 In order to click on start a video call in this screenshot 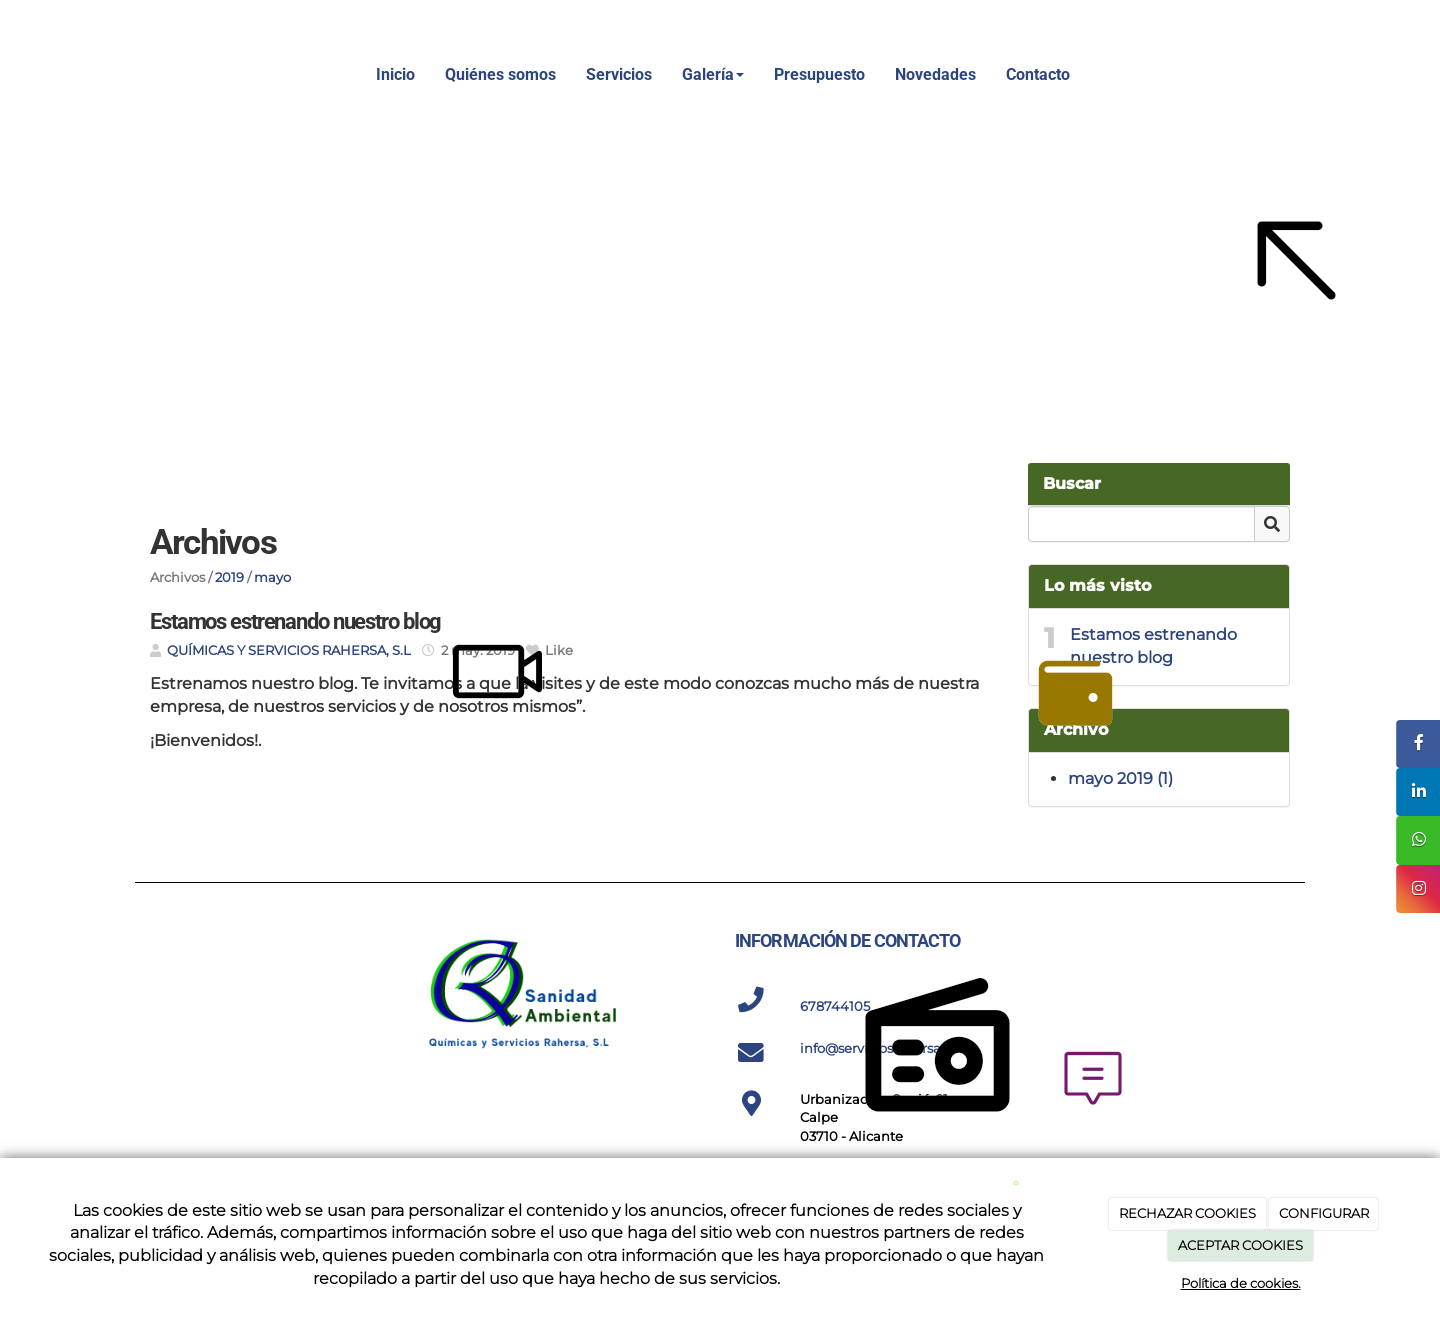, I will do `click(494, 671)`.